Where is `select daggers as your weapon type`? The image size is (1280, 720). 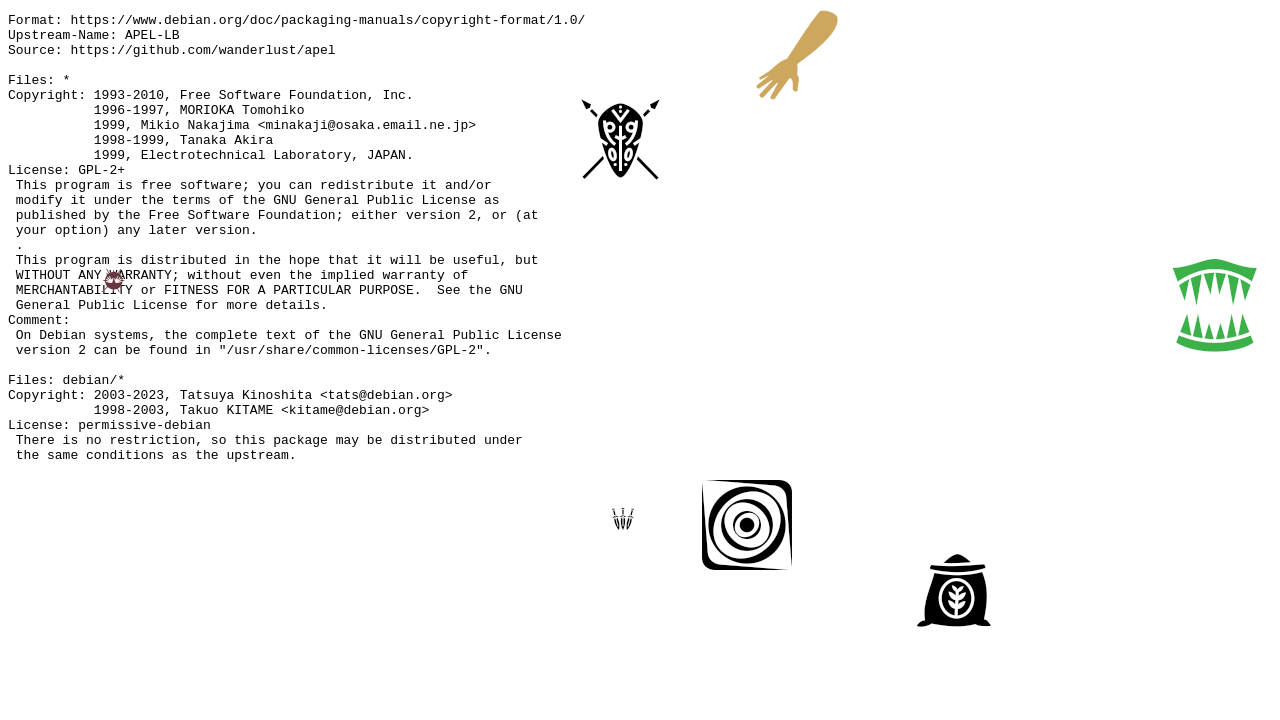 select daggers as your weapon type is located at coordinates (623, 519).